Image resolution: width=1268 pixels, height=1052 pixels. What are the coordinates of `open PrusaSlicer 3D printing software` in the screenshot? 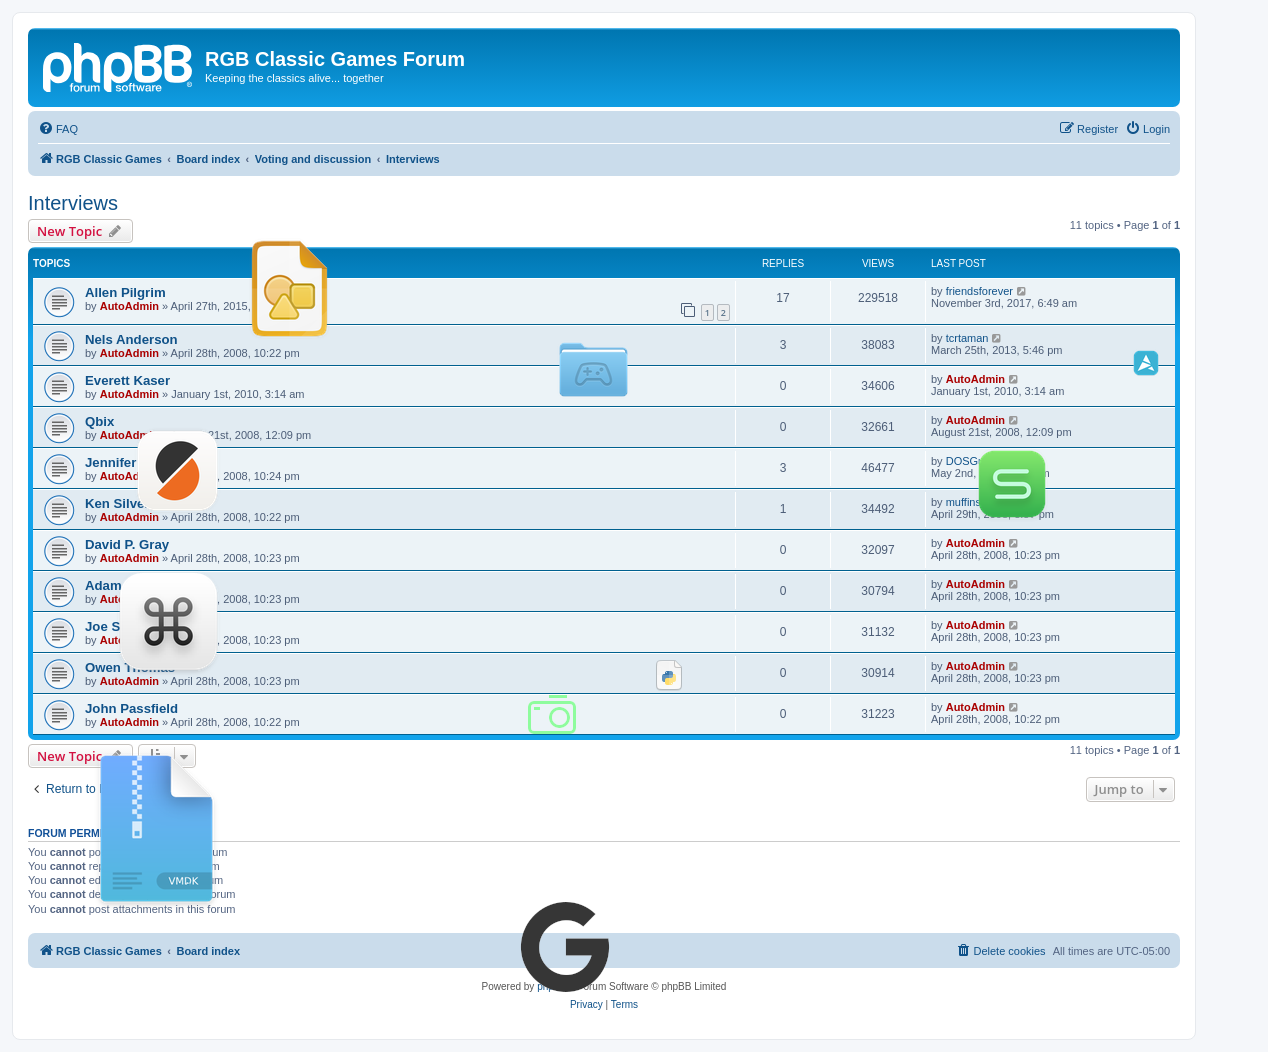 It's located at (177, 470).